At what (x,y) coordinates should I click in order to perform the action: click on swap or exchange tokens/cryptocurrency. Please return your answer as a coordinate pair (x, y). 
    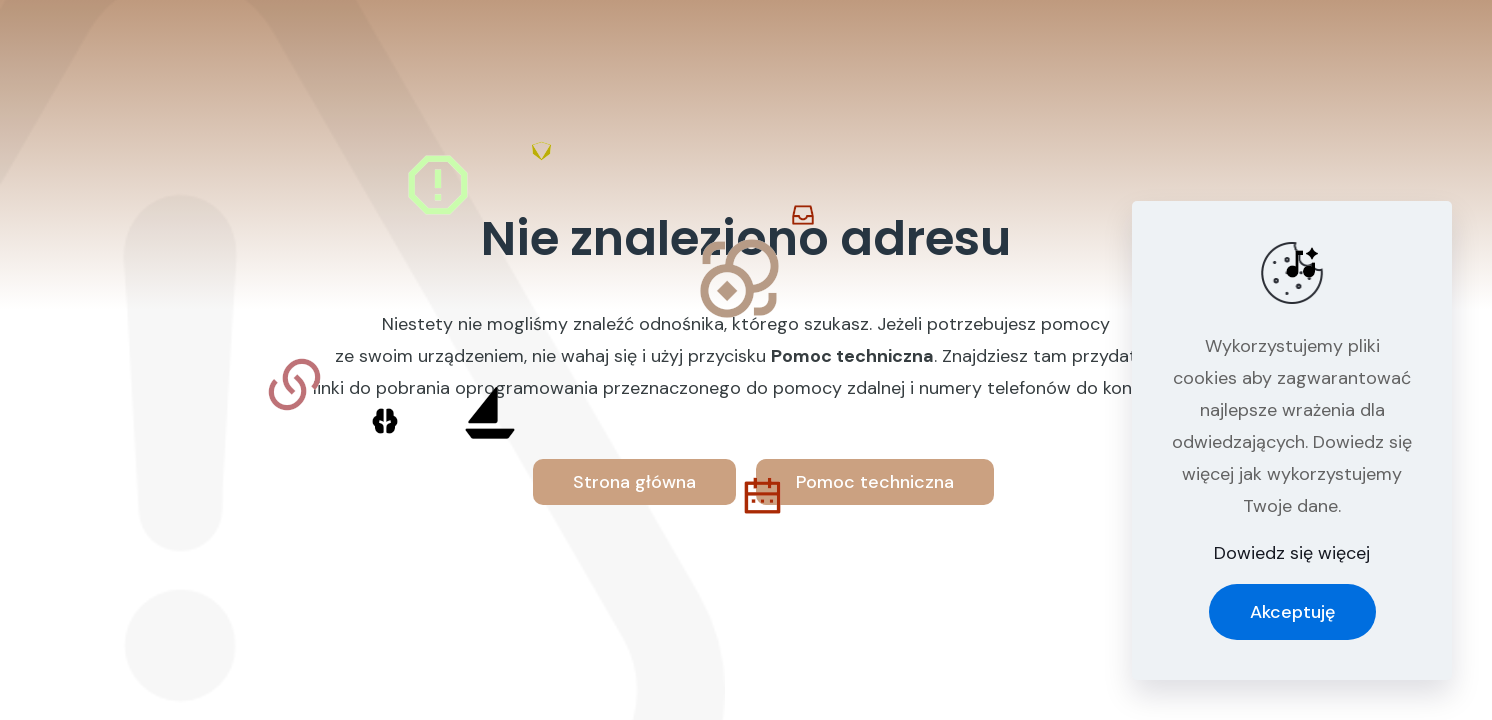
    Looking at the image, I should click on (739, 278).